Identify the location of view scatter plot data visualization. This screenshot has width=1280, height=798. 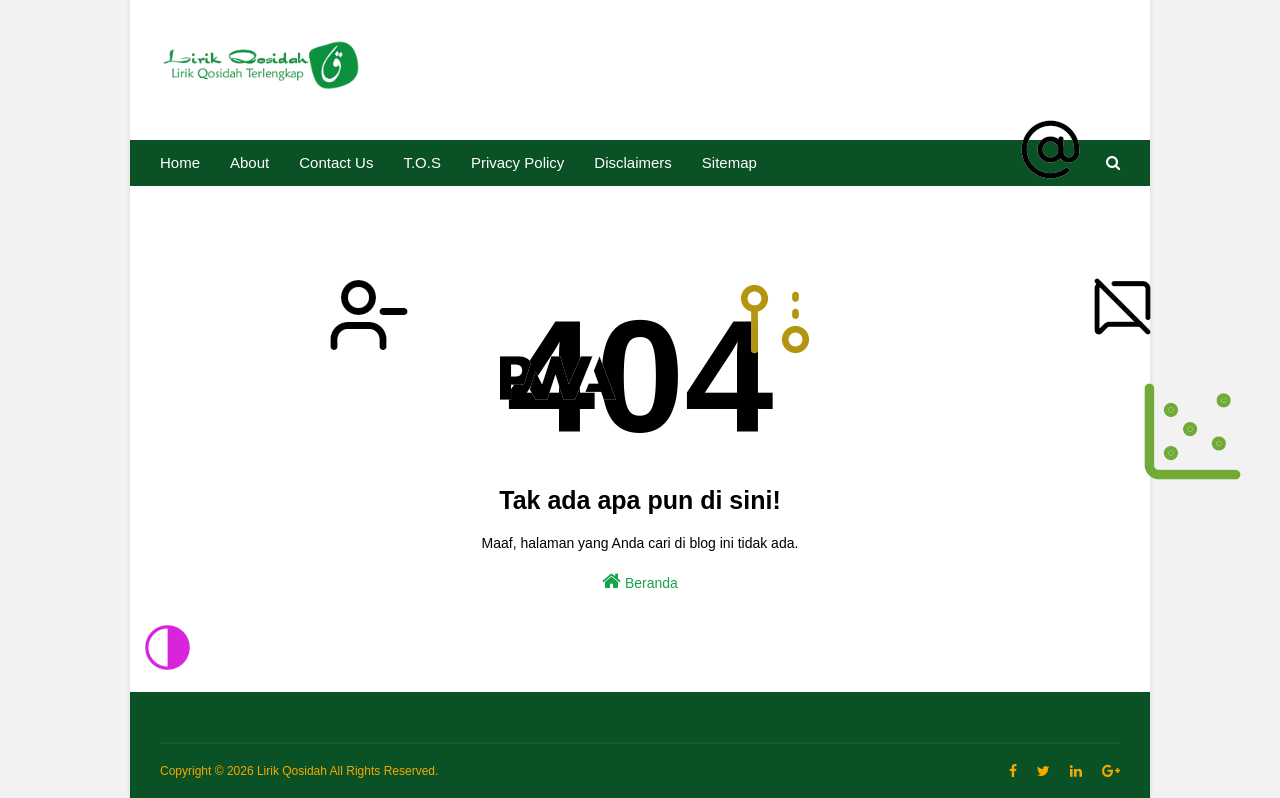
(1192, 431).